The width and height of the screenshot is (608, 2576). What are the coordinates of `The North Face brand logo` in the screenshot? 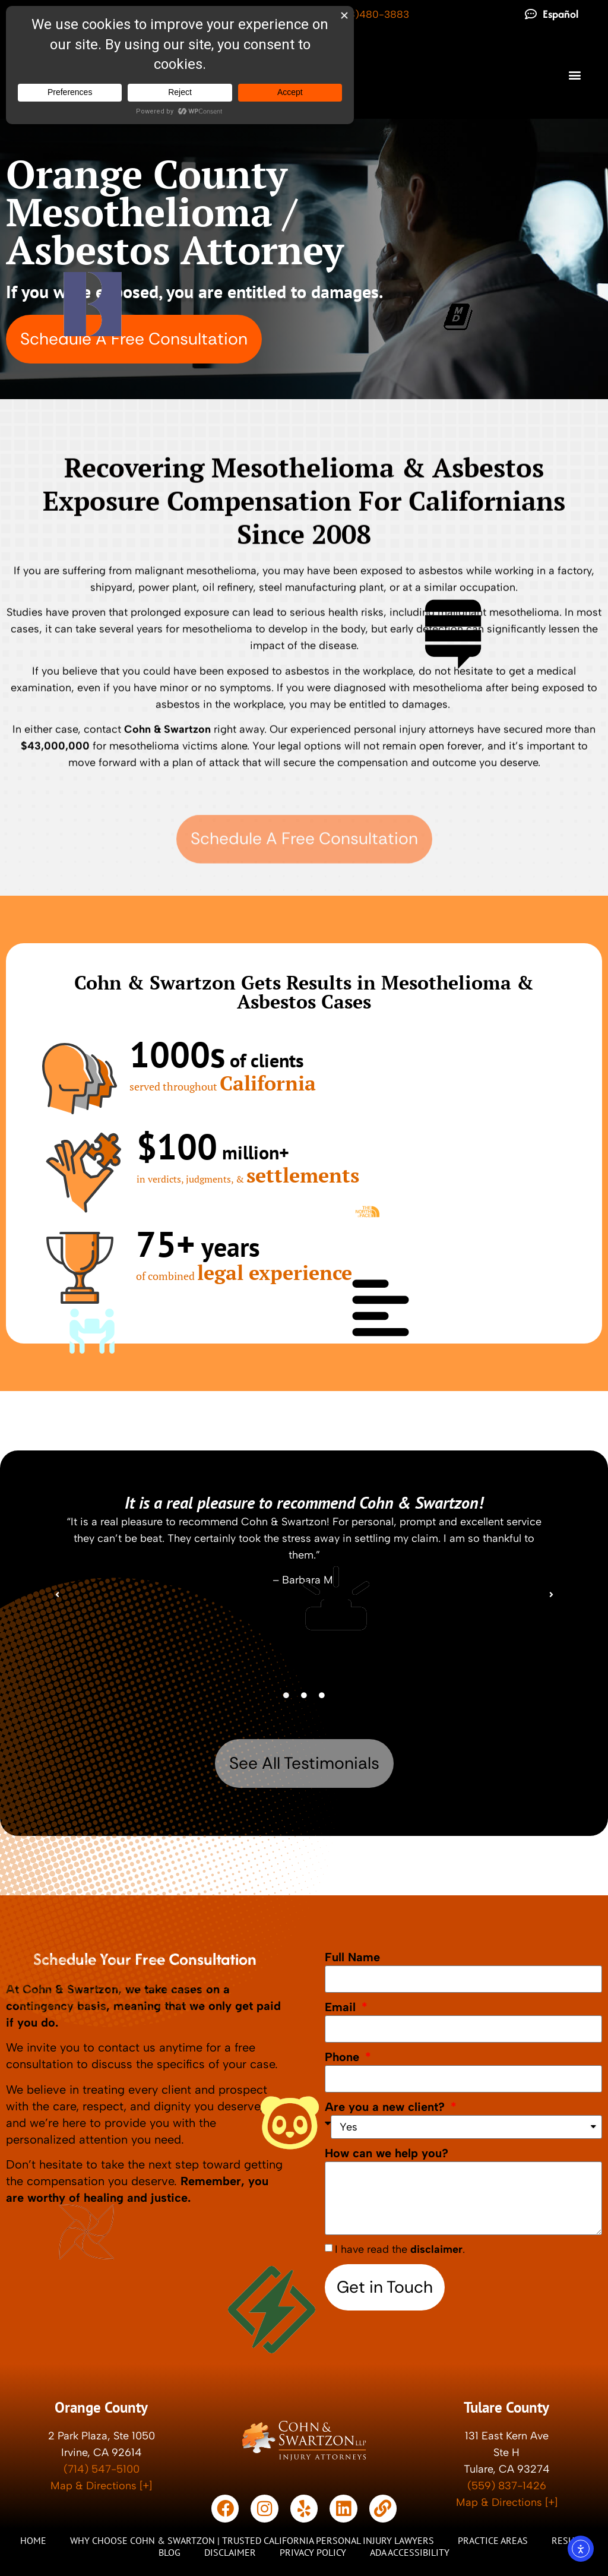 It's located at (368, 1212).